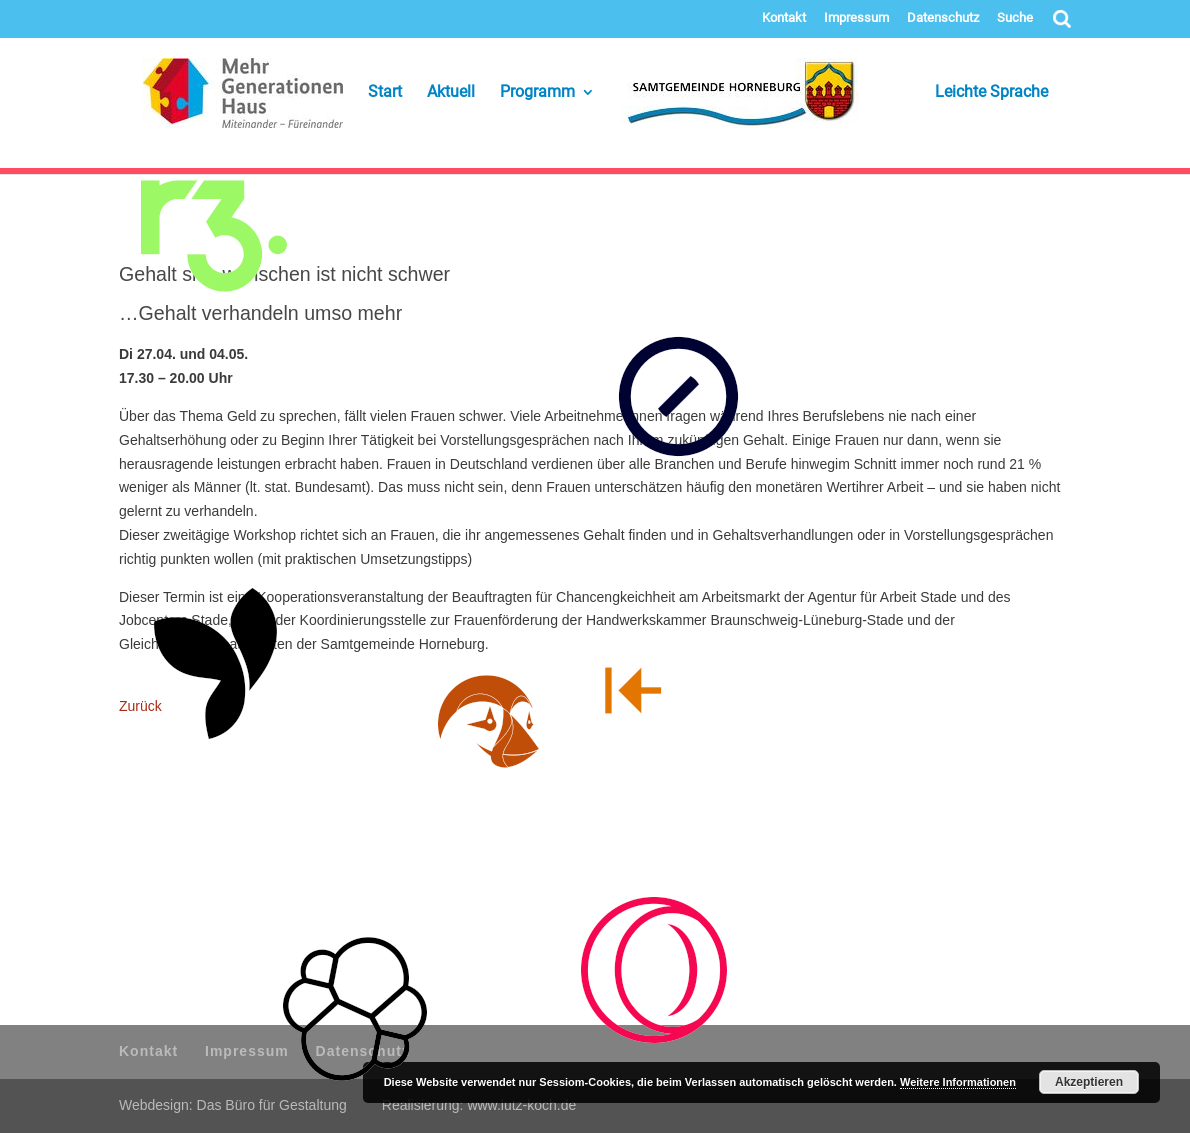 Image resolution: width=1190 pixels, height=1133 pixels. I want to click on prestashop e-commerce platform logo, so click(488, 721).